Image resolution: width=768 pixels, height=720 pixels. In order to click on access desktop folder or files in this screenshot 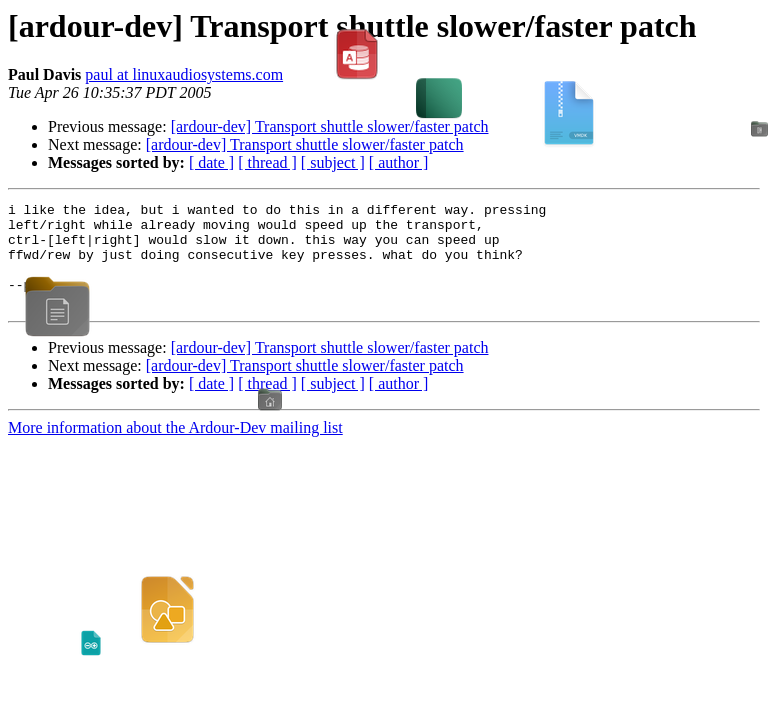, I will do `click(439, 97)`.